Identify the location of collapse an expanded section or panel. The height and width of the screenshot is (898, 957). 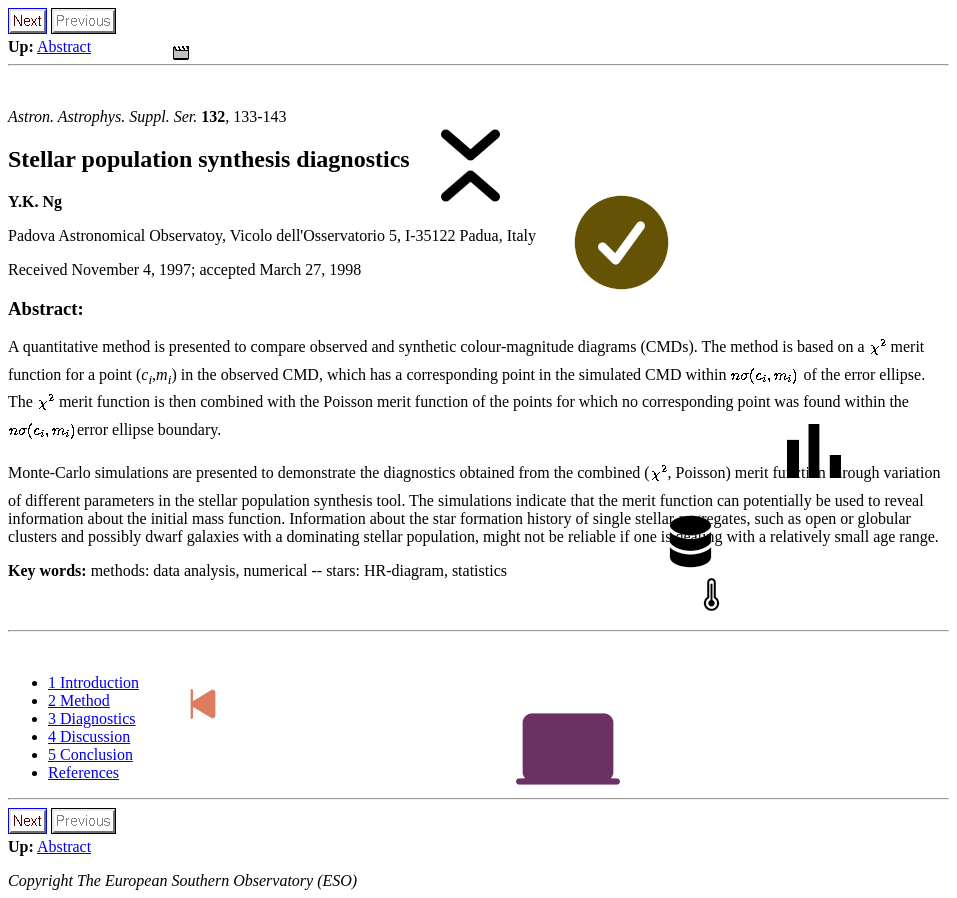
(470, 165).